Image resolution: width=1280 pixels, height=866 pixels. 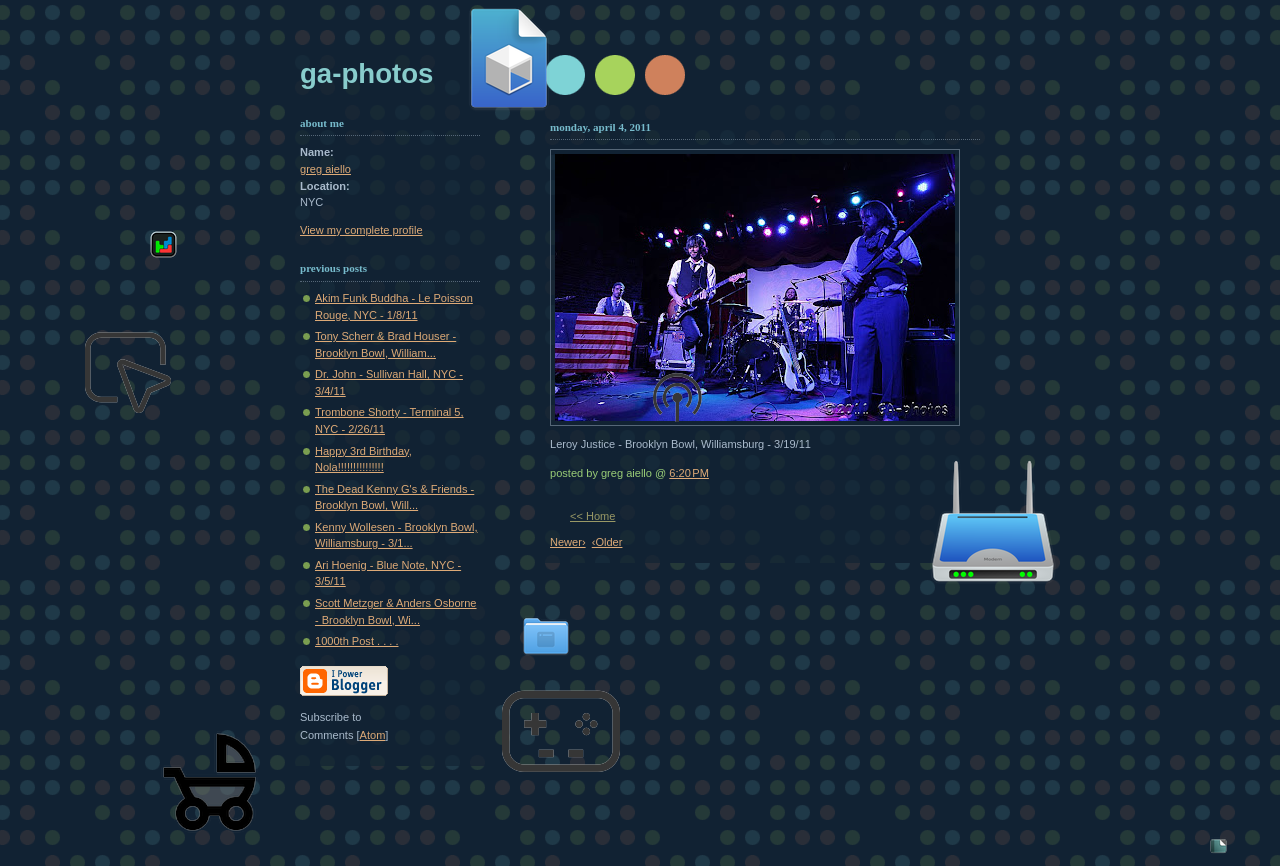 What do you see at coordinates (128, 370) in the screenshot?
I see `access pointer and cursor accessibility settings` at bounding box center [128, 370].